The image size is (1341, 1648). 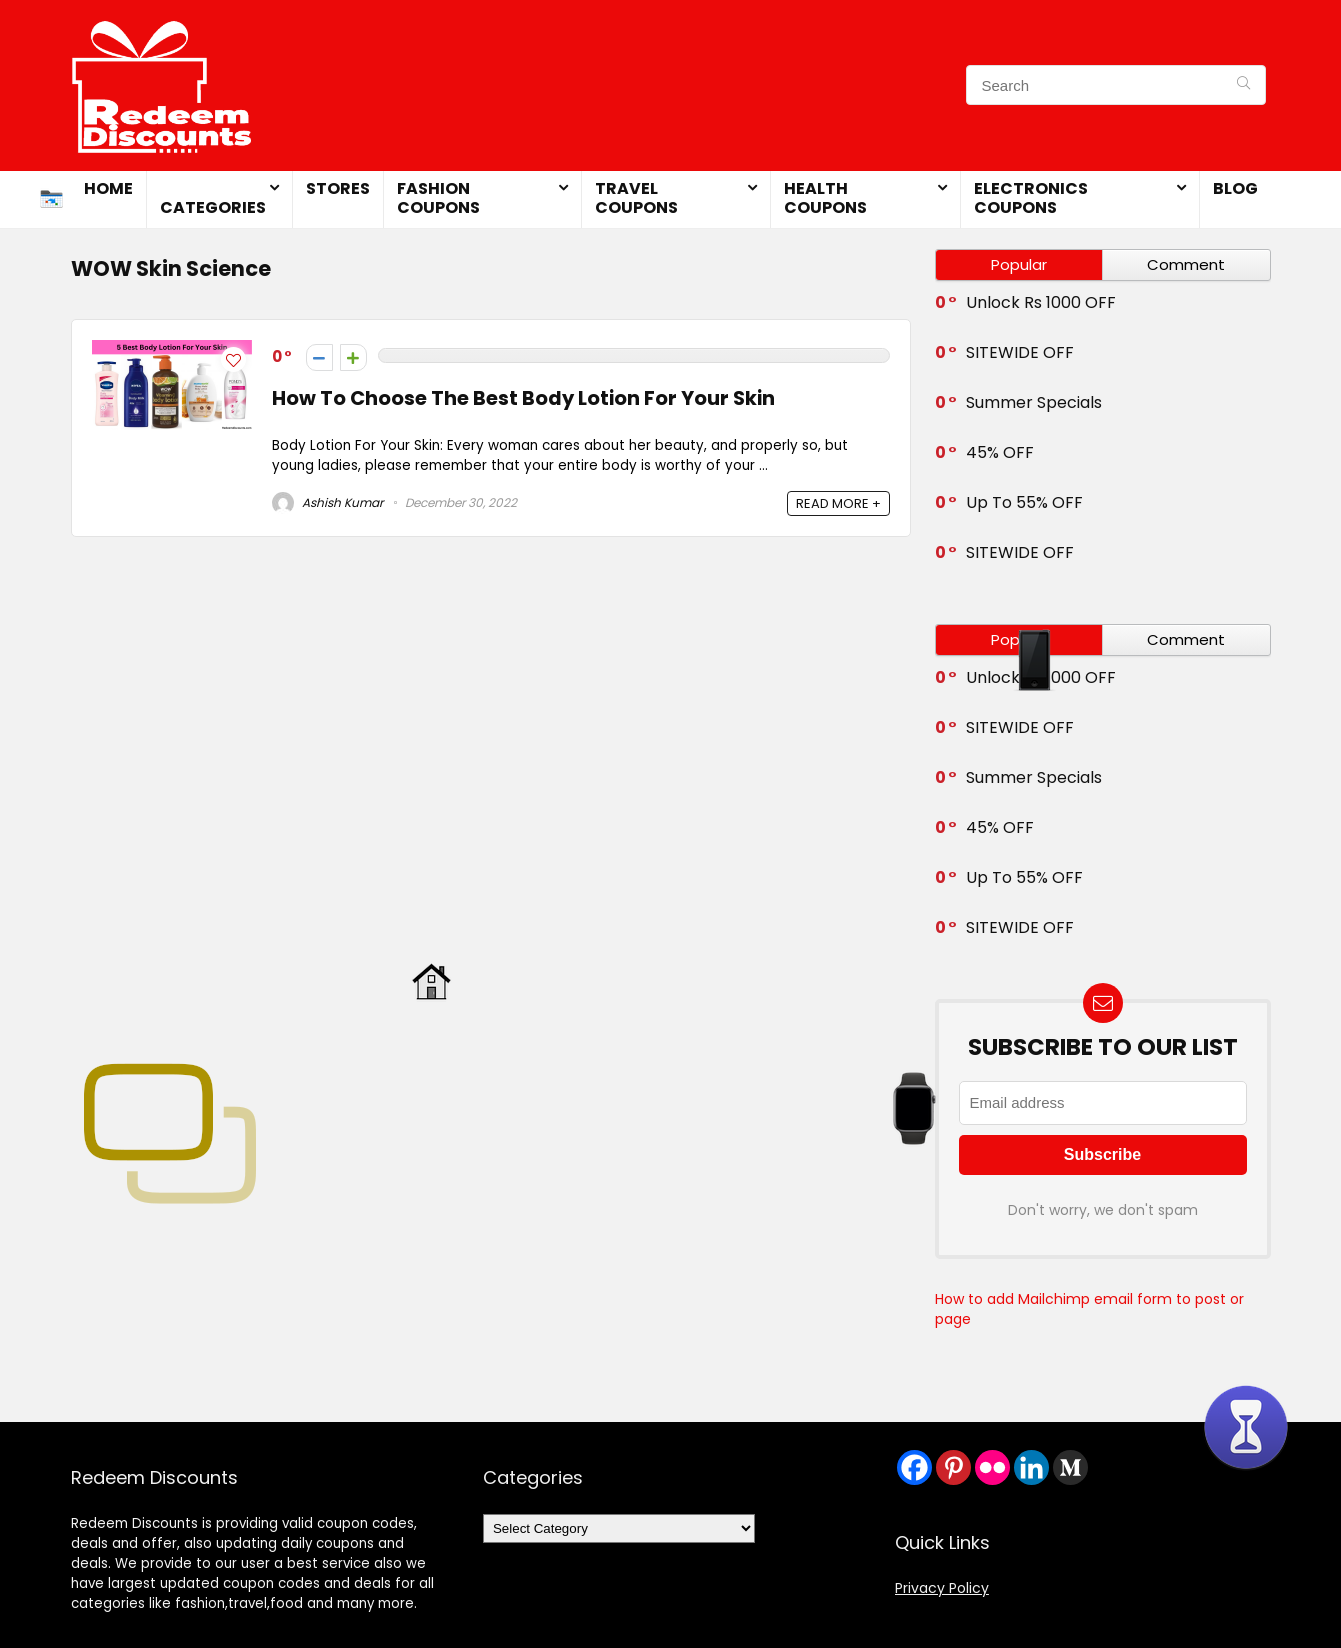 I want to click on navigate to your home folder, so click(x=431, y=981).